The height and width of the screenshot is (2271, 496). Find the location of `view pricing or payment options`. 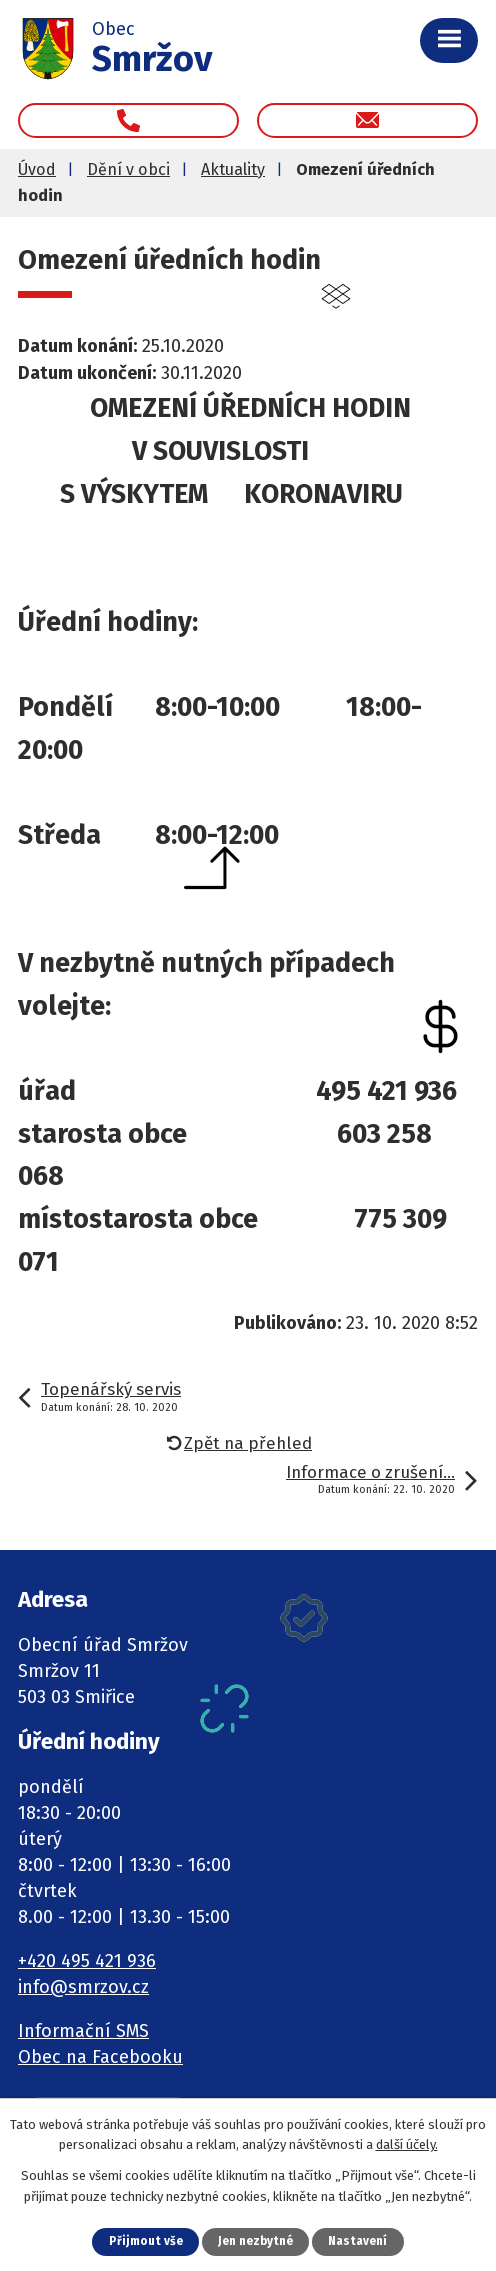

view pricing or payment options is located at coordinates (440, 1026).